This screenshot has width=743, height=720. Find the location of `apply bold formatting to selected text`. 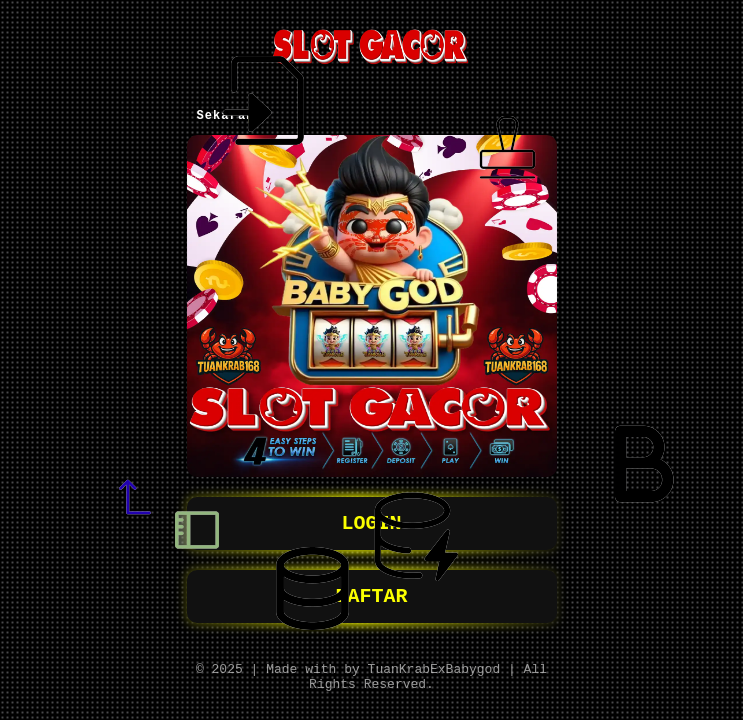

apply bold formatting to selected text is located at coordinates (642, 464).